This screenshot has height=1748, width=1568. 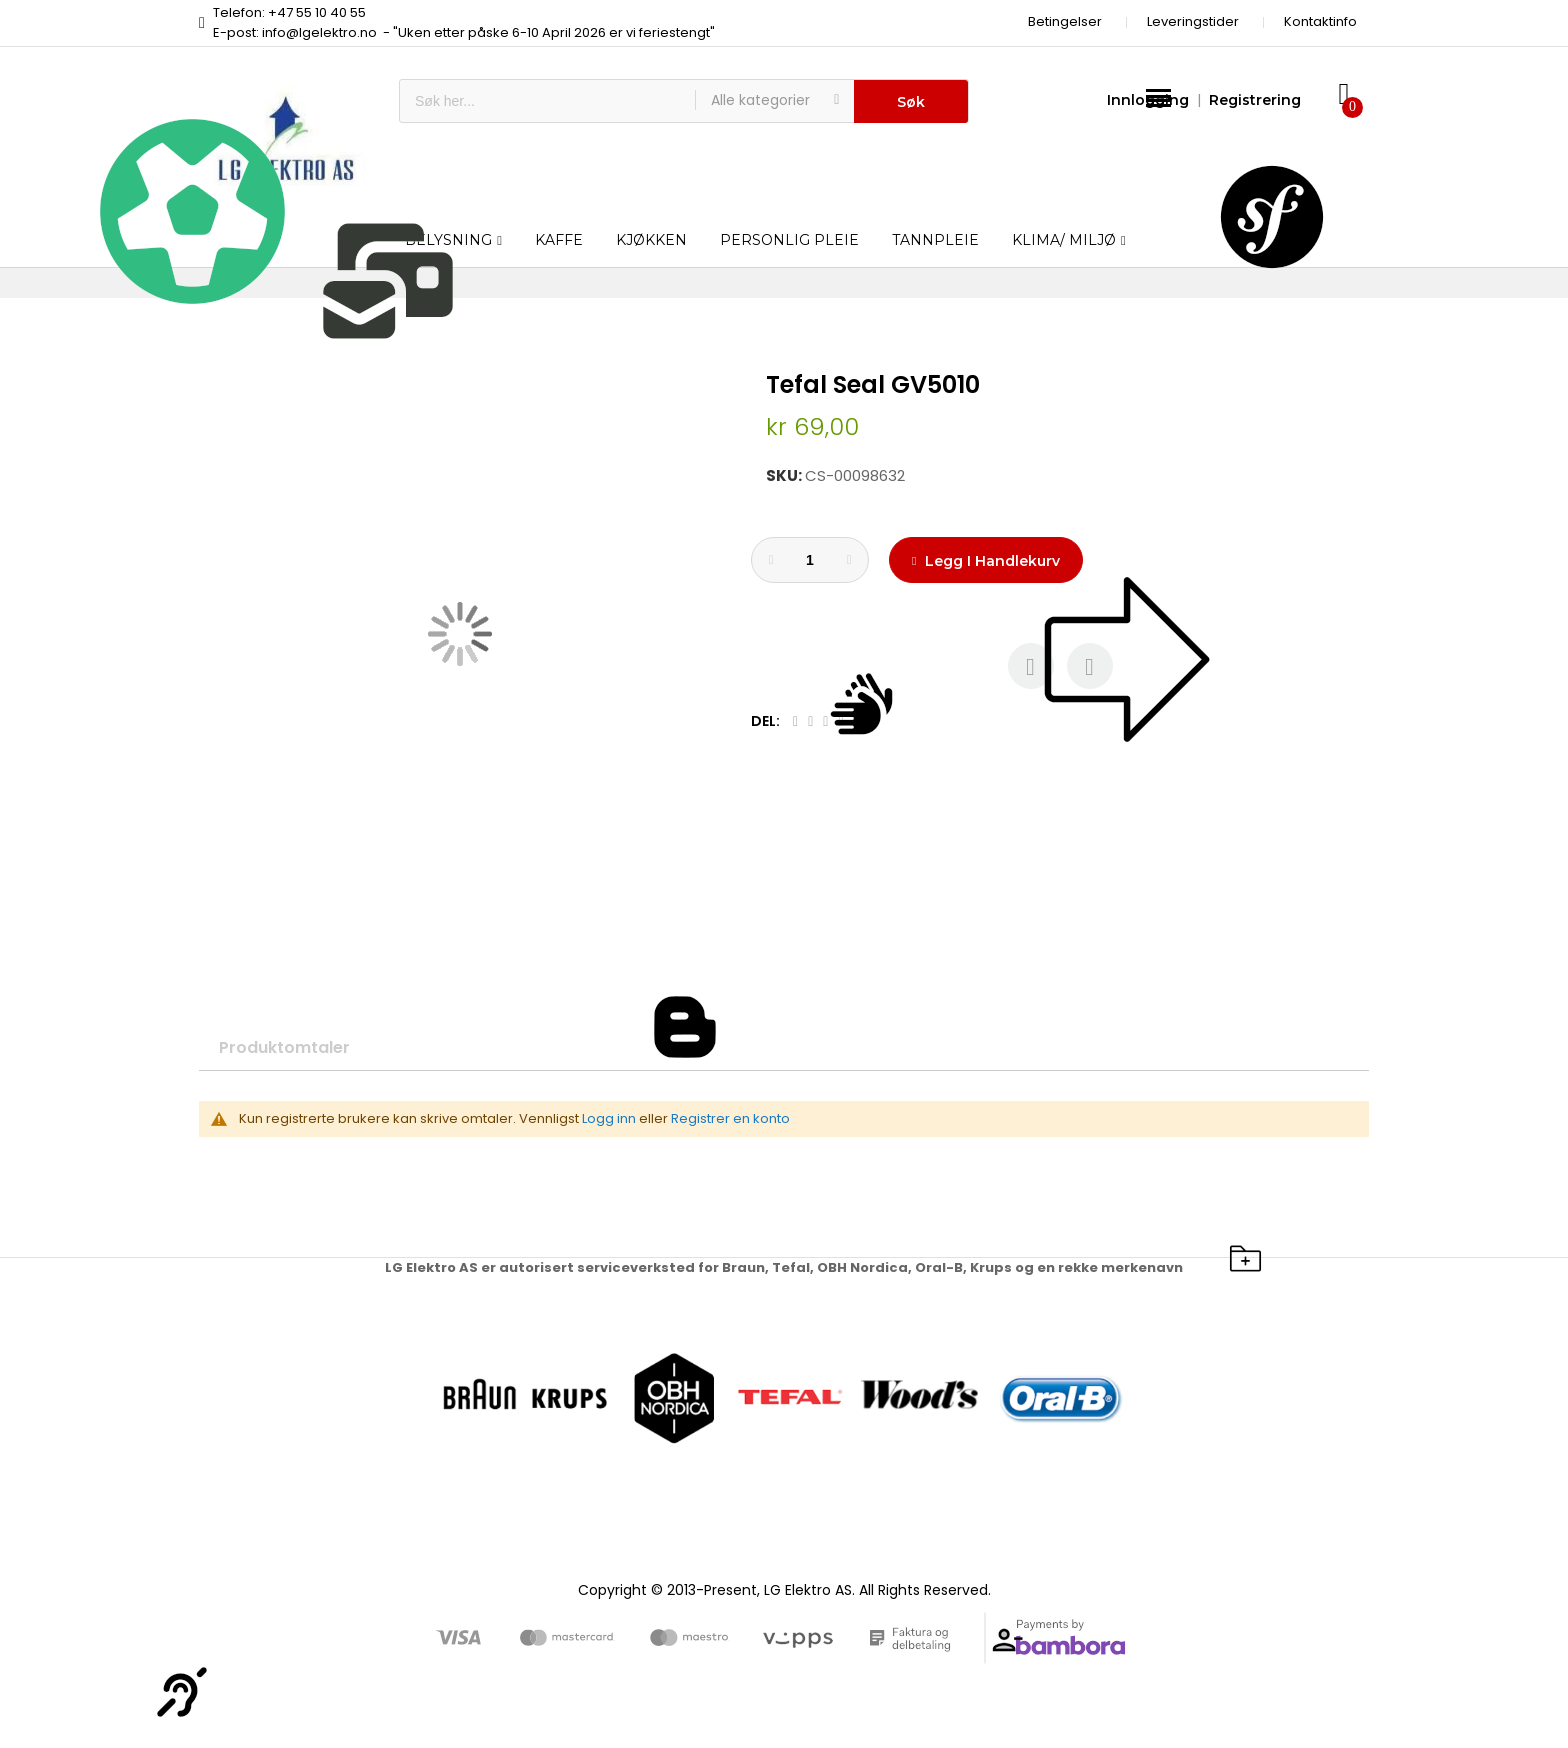 What do you see at coordinates (182, 1692) in the screenshot?
I see `indicates hearing impairment or deaf accessibility` at bounding box center [182, 1692].